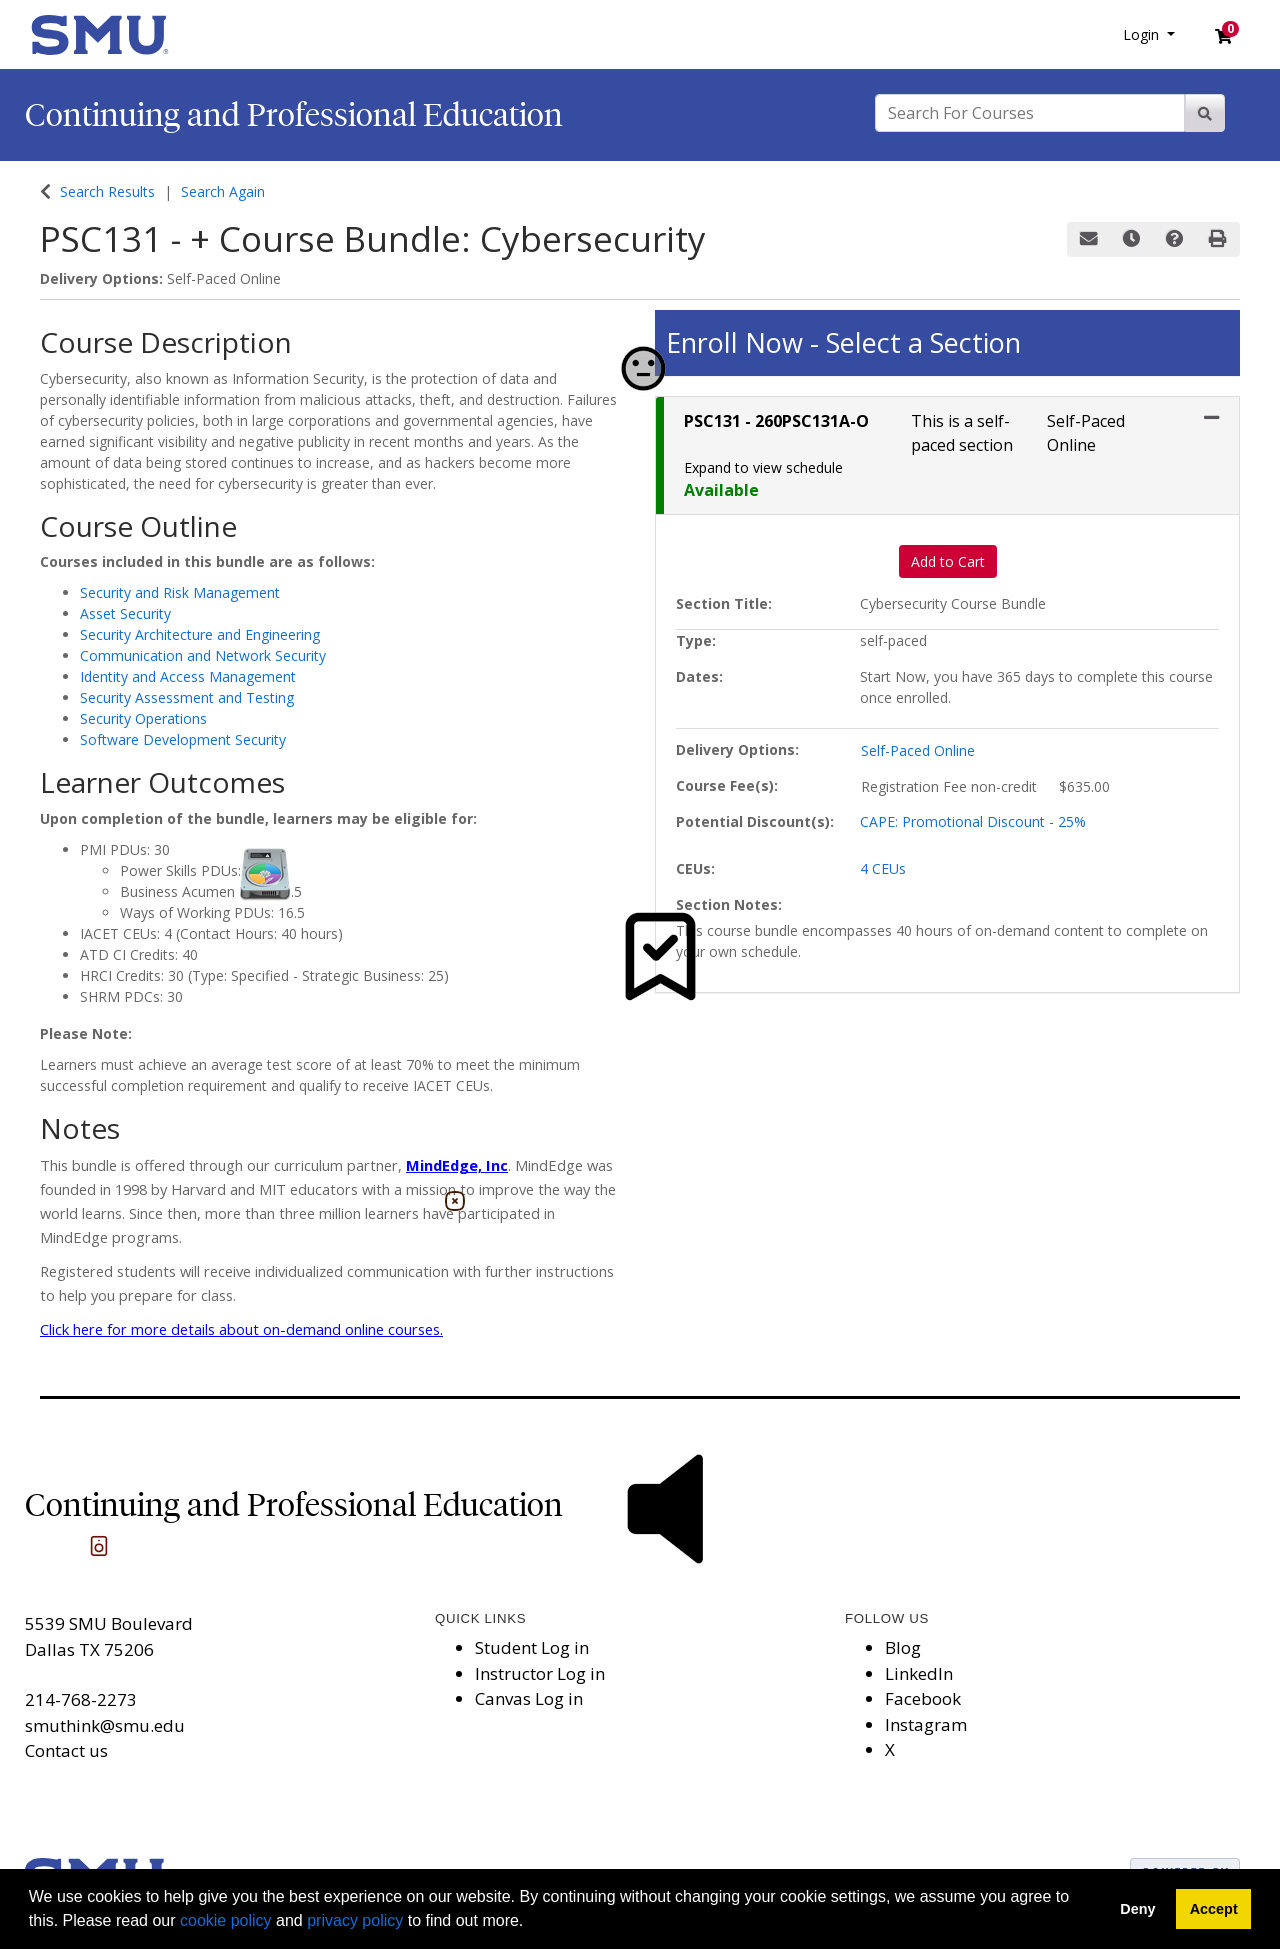 The width and height of the screenshot is (1280, 1949). Describe the element at coordinates (265, 874) in the screenshot. I see `view disk partitions on a multi-partition drive` at that location.